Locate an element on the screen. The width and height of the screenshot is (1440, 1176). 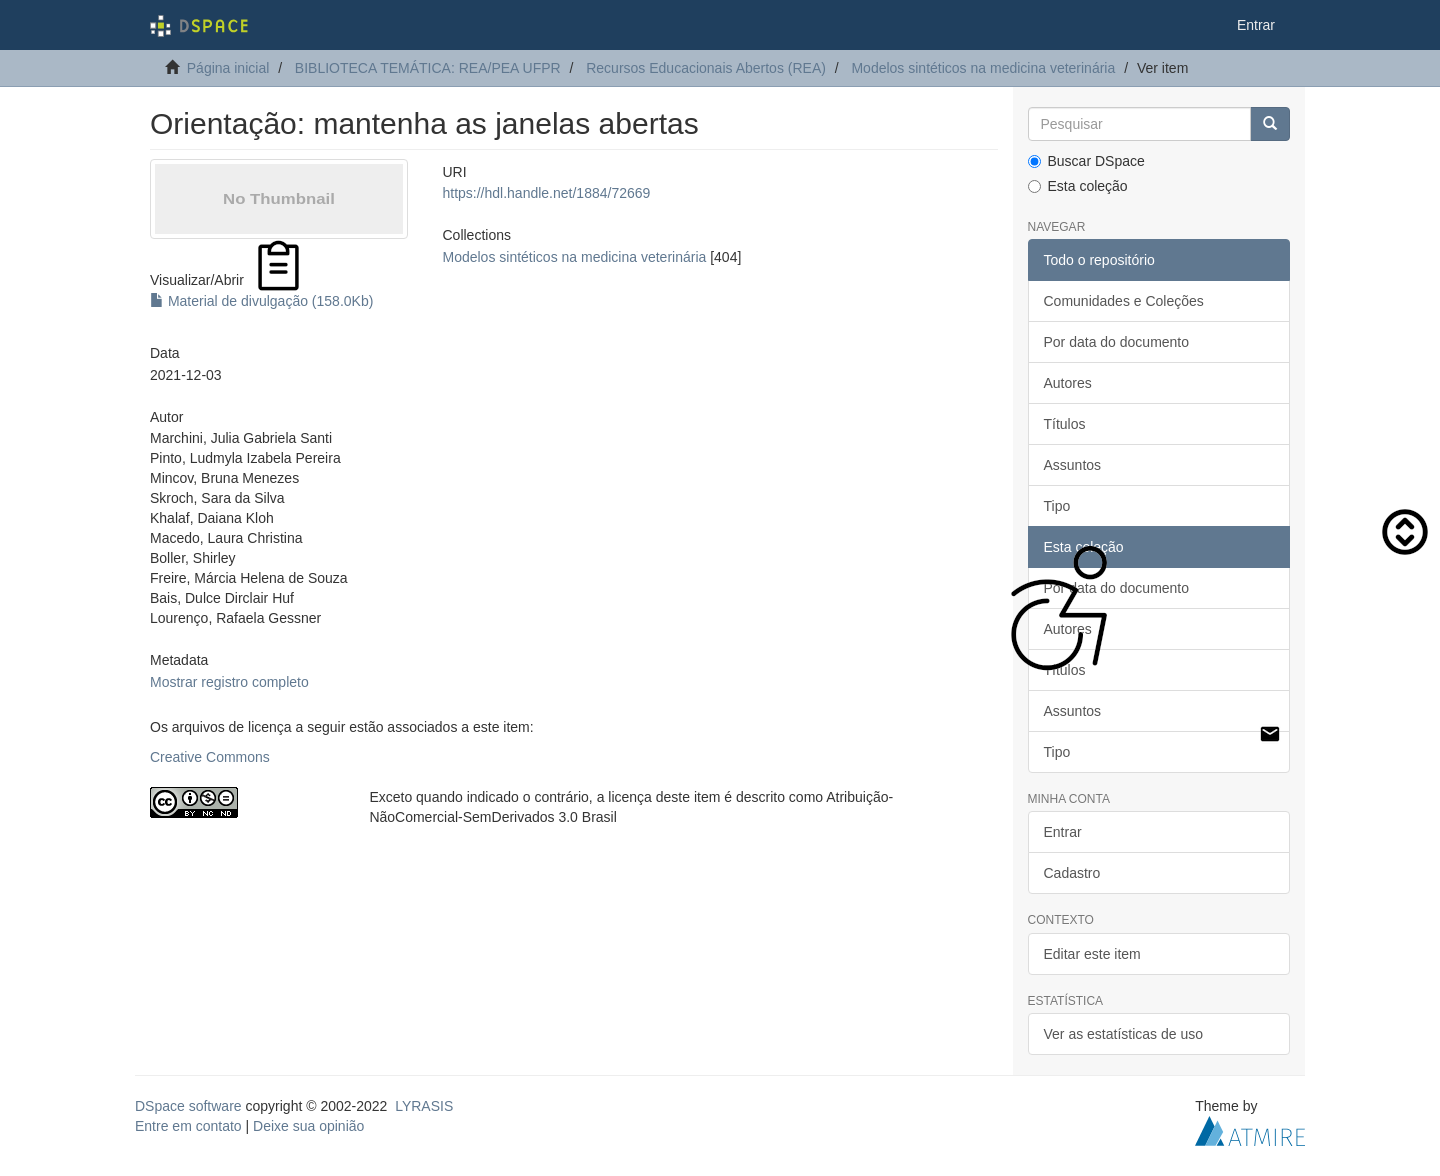
indicates wheelchair accessible route or facility is located at coordinates (1061, 610).